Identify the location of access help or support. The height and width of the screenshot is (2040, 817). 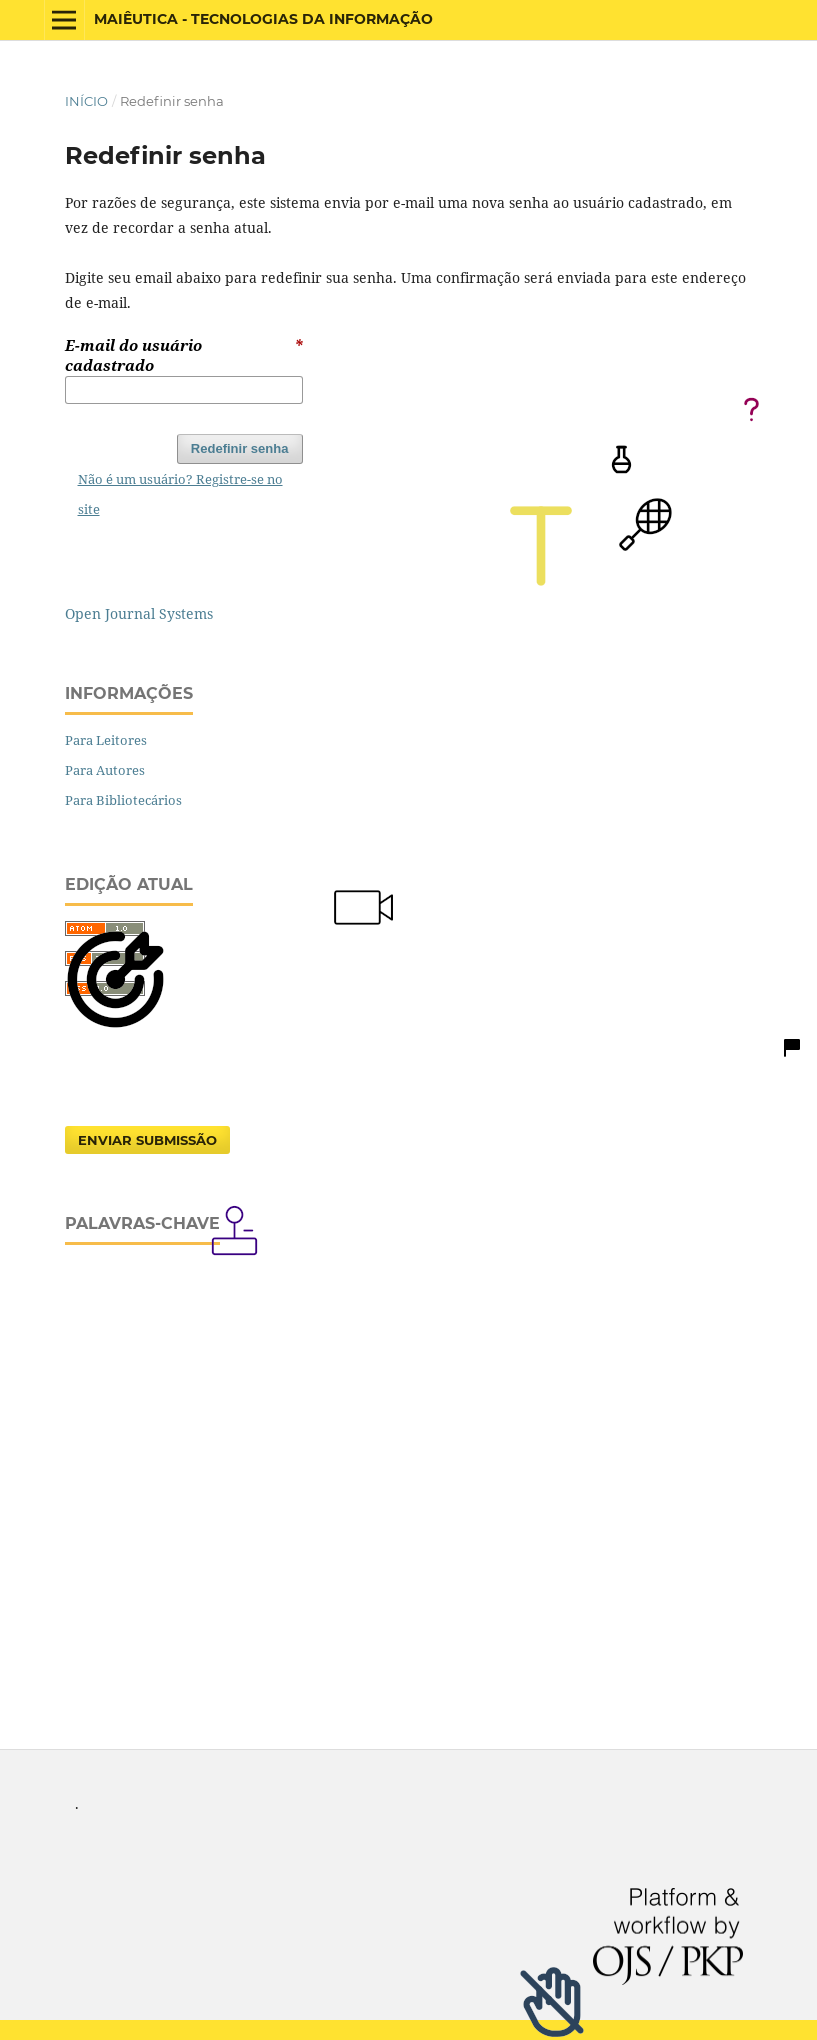
(751, 409).